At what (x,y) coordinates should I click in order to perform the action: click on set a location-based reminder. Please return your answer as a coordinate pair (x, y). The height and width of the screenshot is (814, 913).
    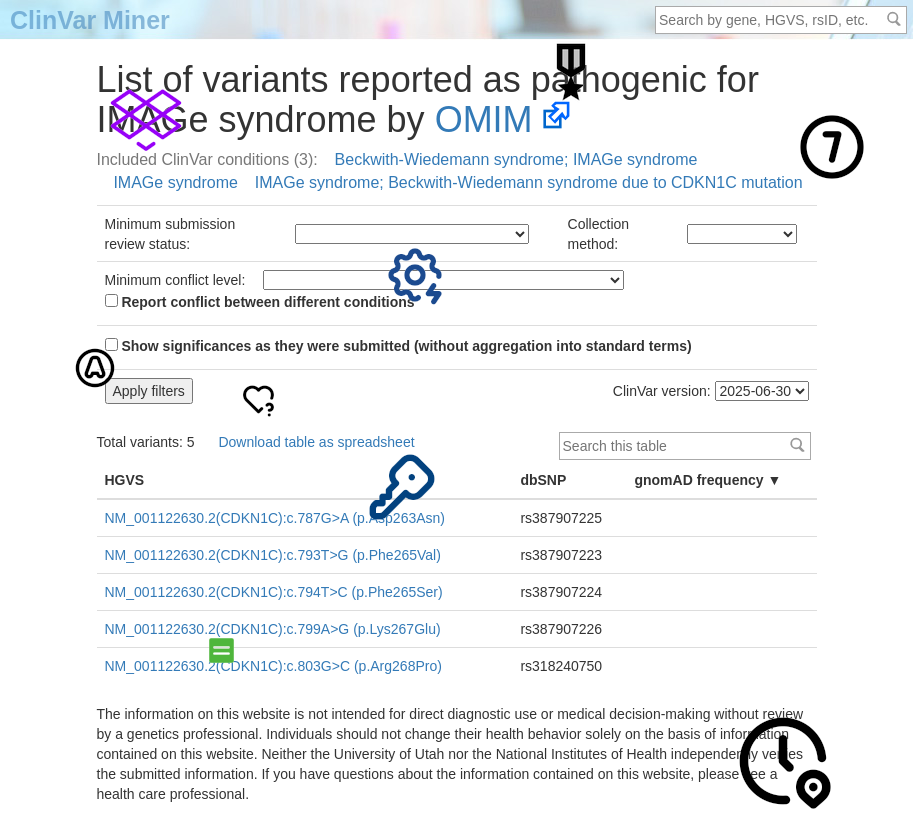
    Looking at the image, I should click on (783, 761).